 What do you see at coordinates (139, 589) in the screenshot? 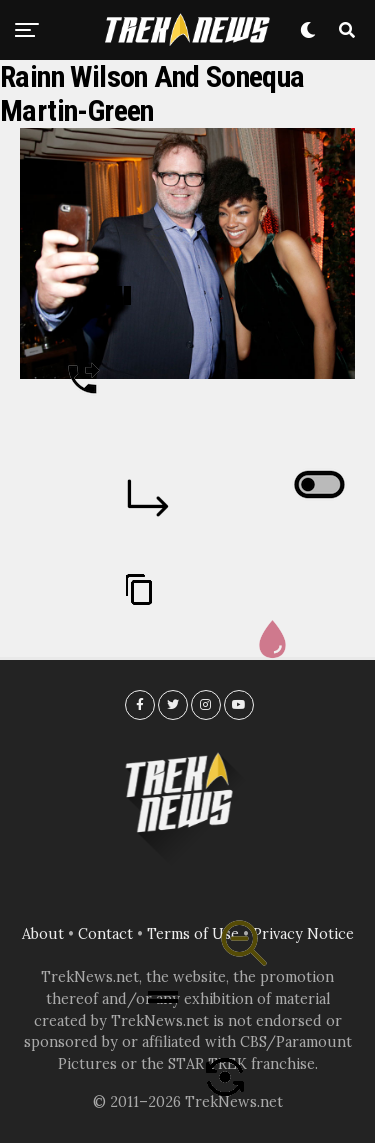
I see `copy to clipboard` at bounding box center [139, 589].